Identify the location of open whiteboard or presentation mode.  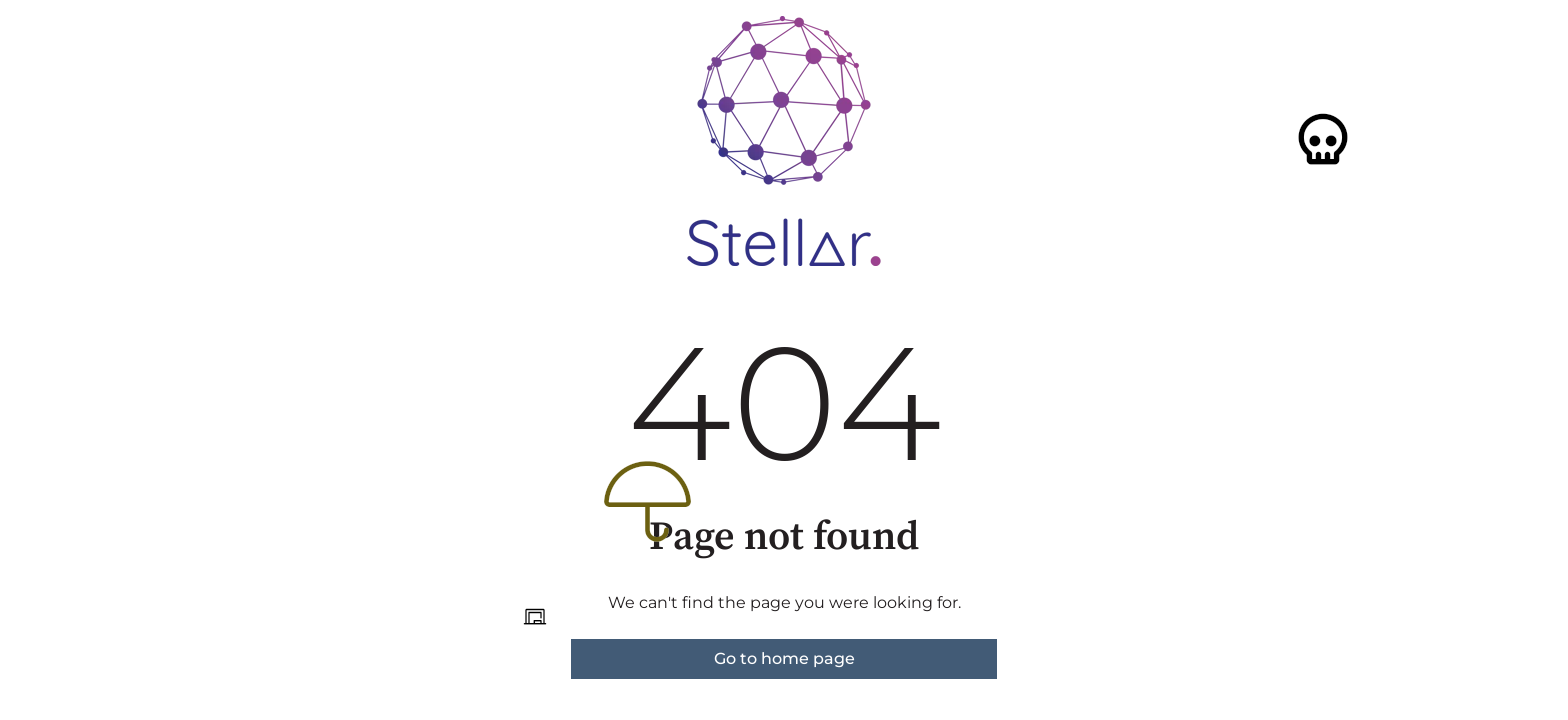
(535, 617).